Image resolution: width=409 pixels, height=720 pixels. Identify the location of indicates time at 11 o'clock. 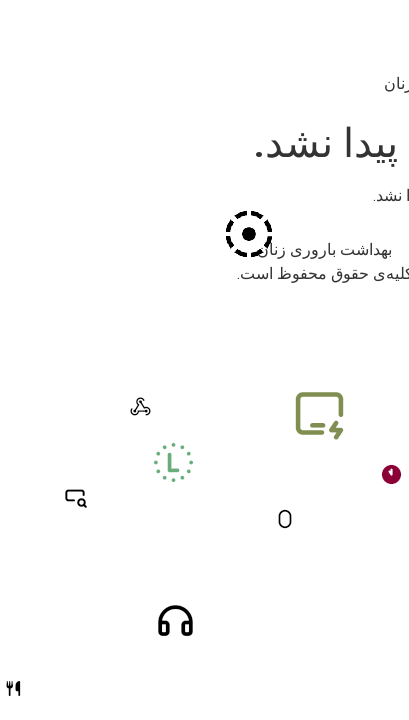
(391, 474).